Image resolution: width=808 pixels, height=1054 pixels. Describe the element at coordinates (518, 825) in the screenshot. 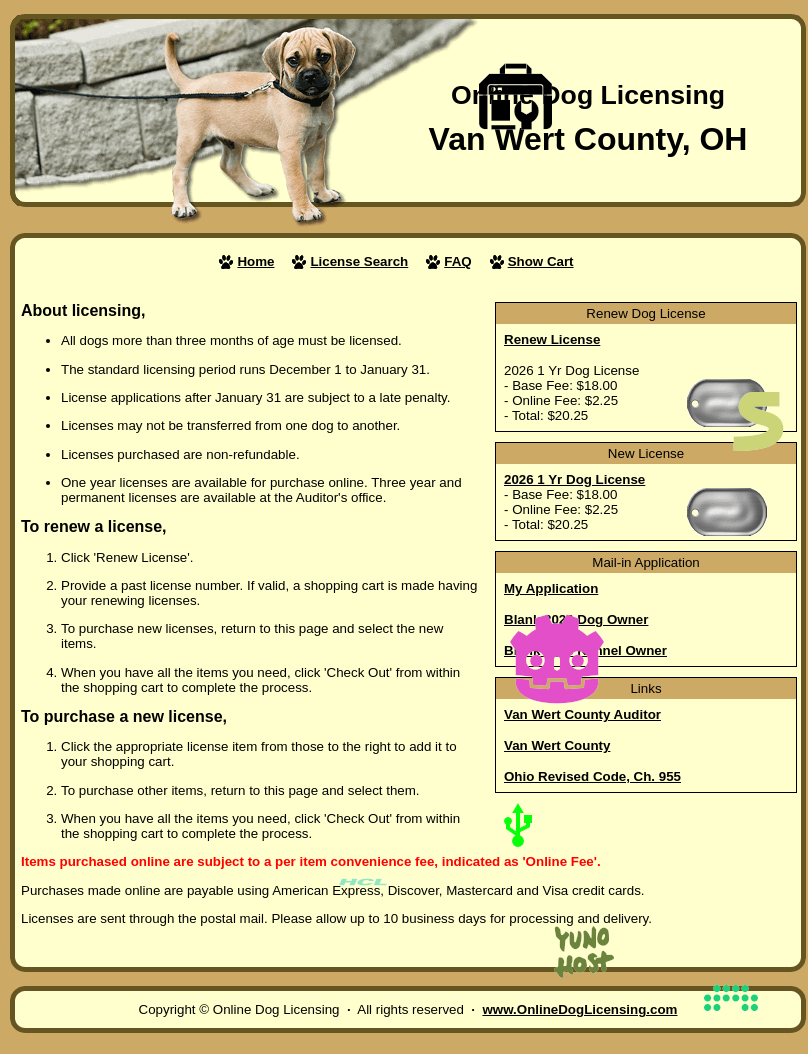

I see `indicates USB connection available` at that location.